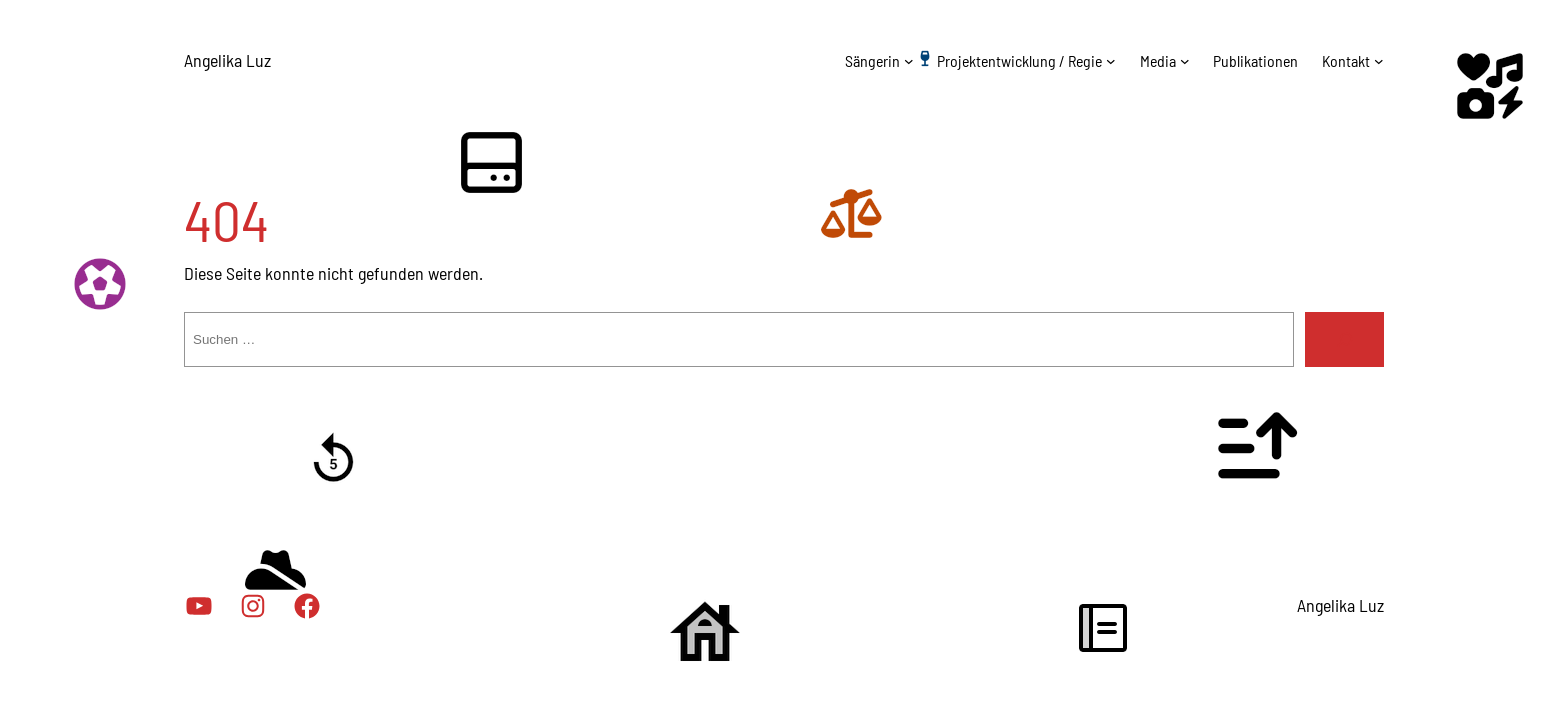  What do you see at coordinates (1490, 86) in the screenshot?
I see `browse icon library or icon collection` at bounding box center [1490, 86].